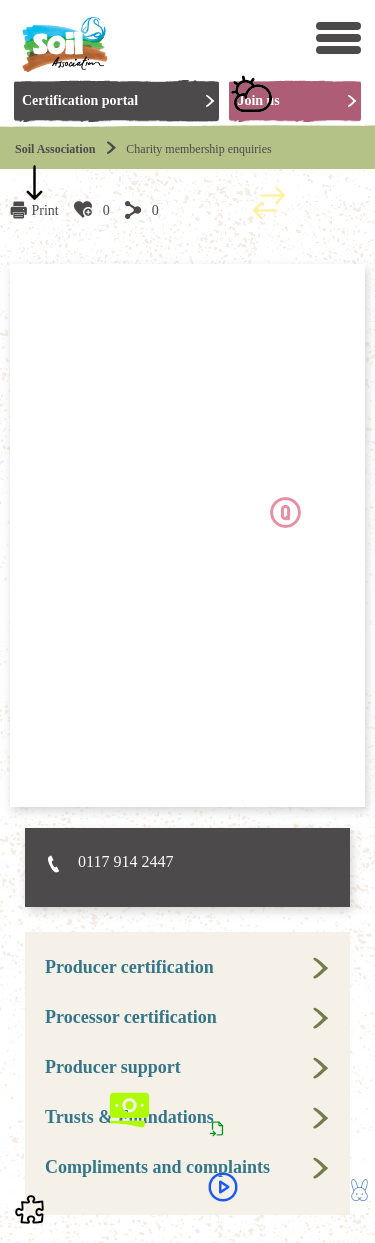  What do you see at coordinates (359, 1190) in the screenshot?
I see `access pet or animal-related features` at bounding box center [359, 1190].